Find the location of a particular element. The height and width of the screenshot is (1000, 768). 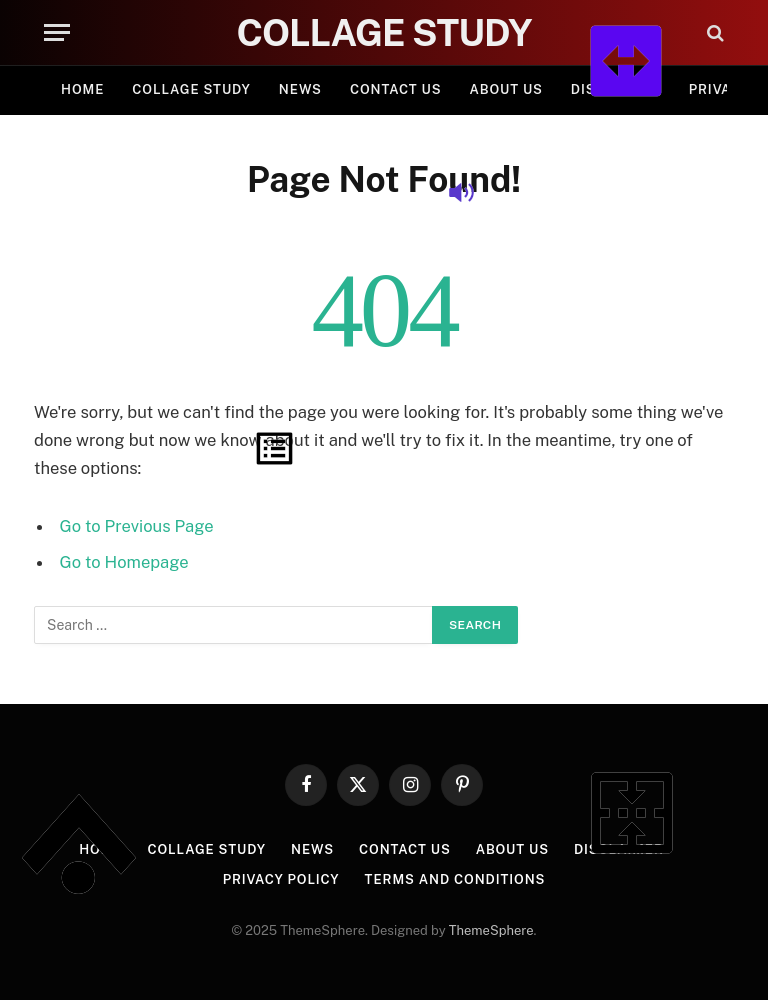

flip image horizontally is located at coordinates (626, 61).